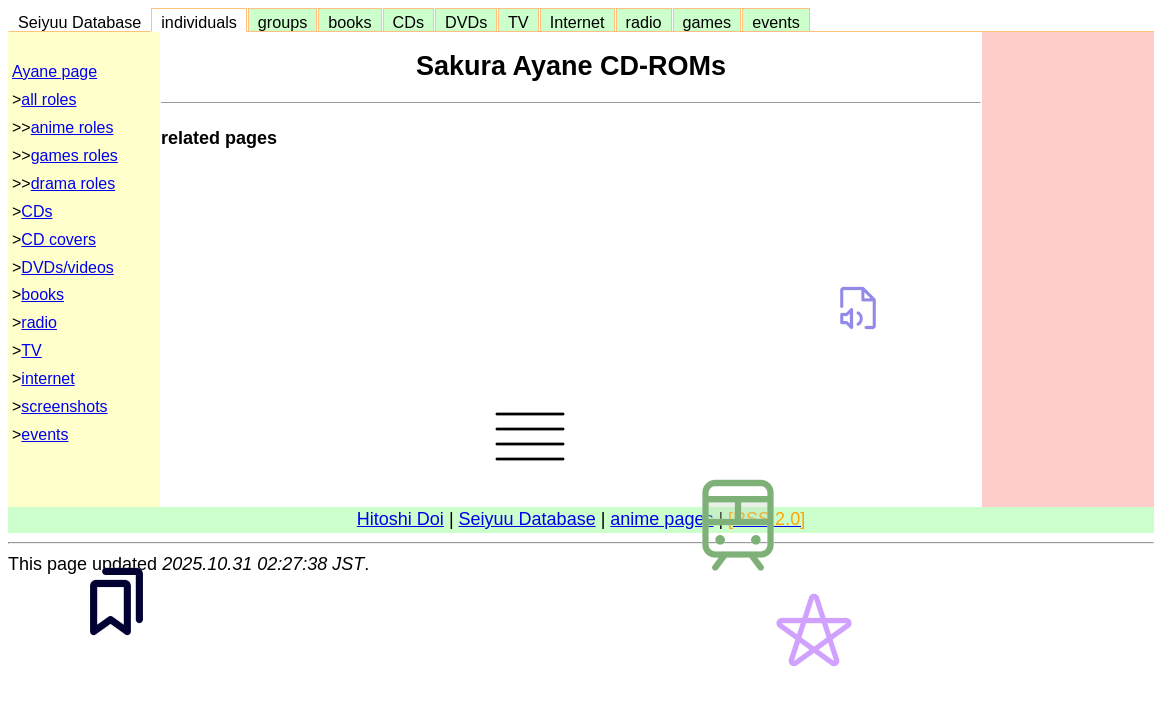  I want to click on open an audio file, so click(858, 308).